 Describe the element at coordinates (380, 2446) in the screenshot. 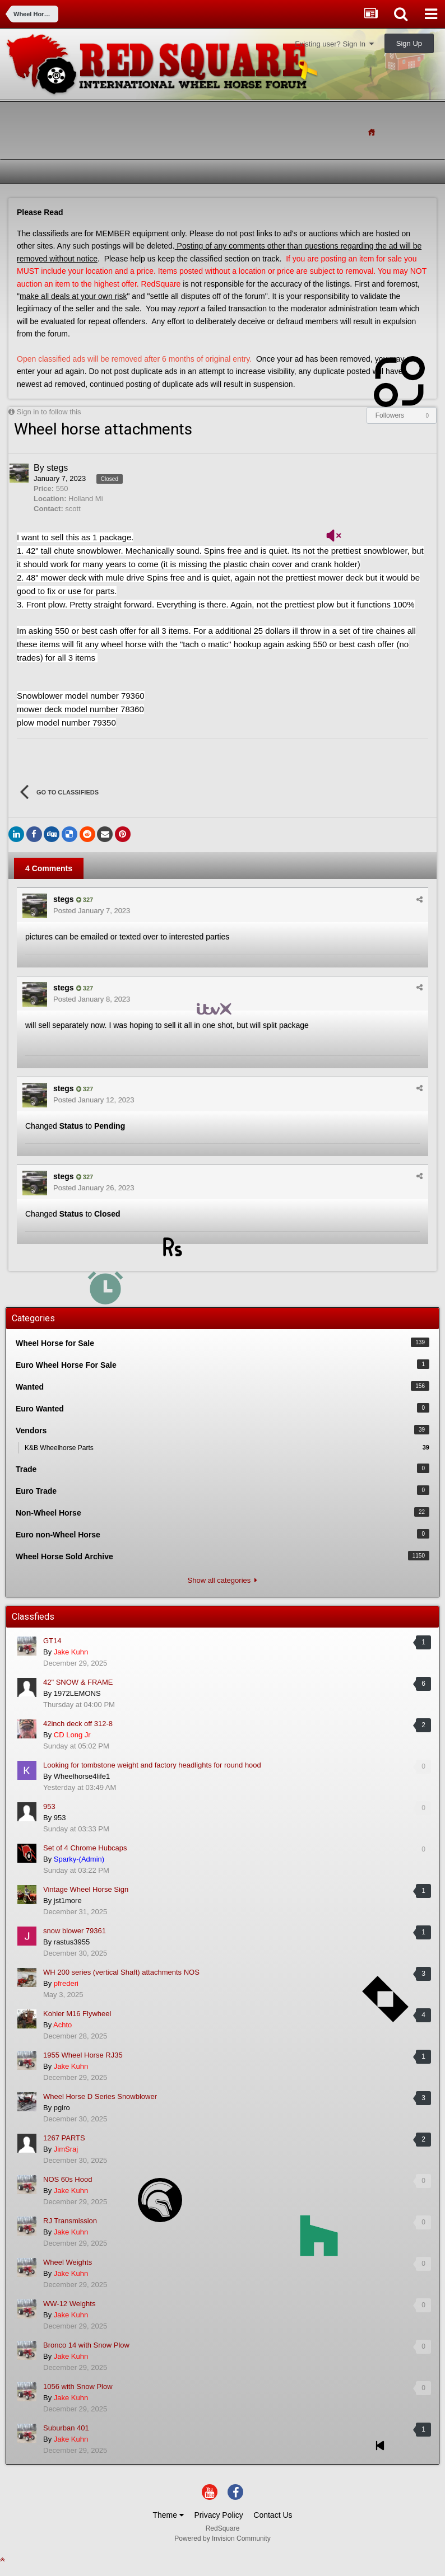

I see `skip to previous track` at that location.